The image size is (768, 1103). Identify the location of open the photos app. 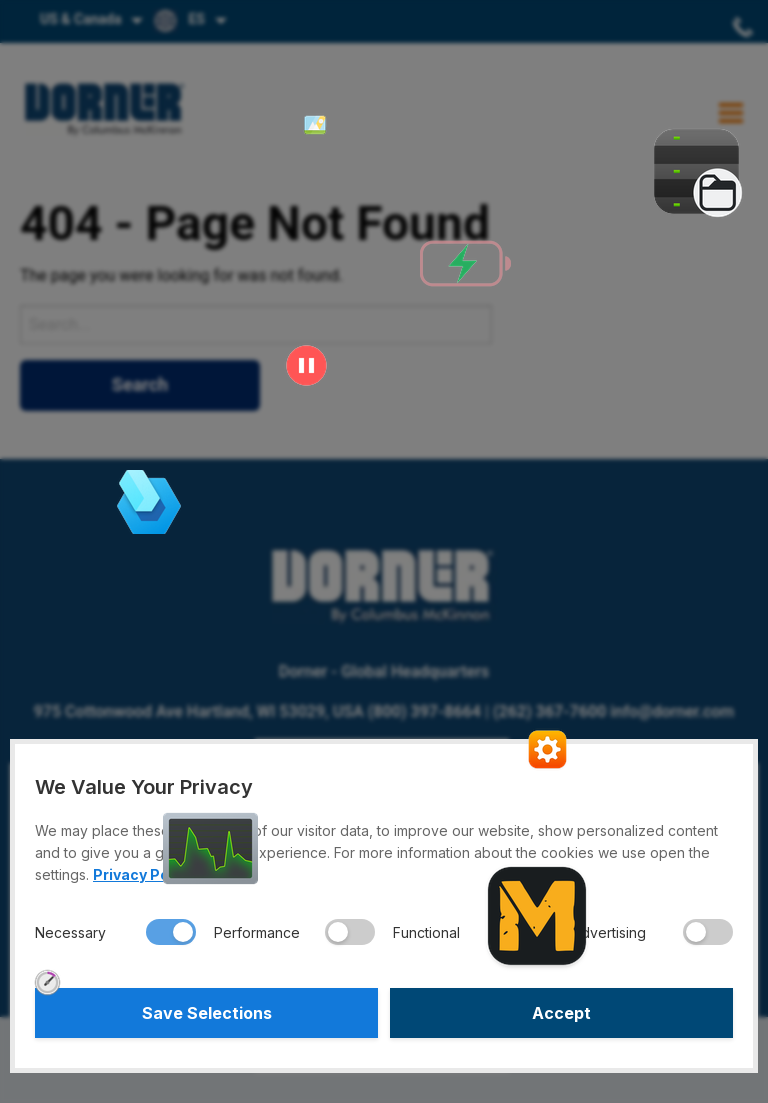
(315, 125).